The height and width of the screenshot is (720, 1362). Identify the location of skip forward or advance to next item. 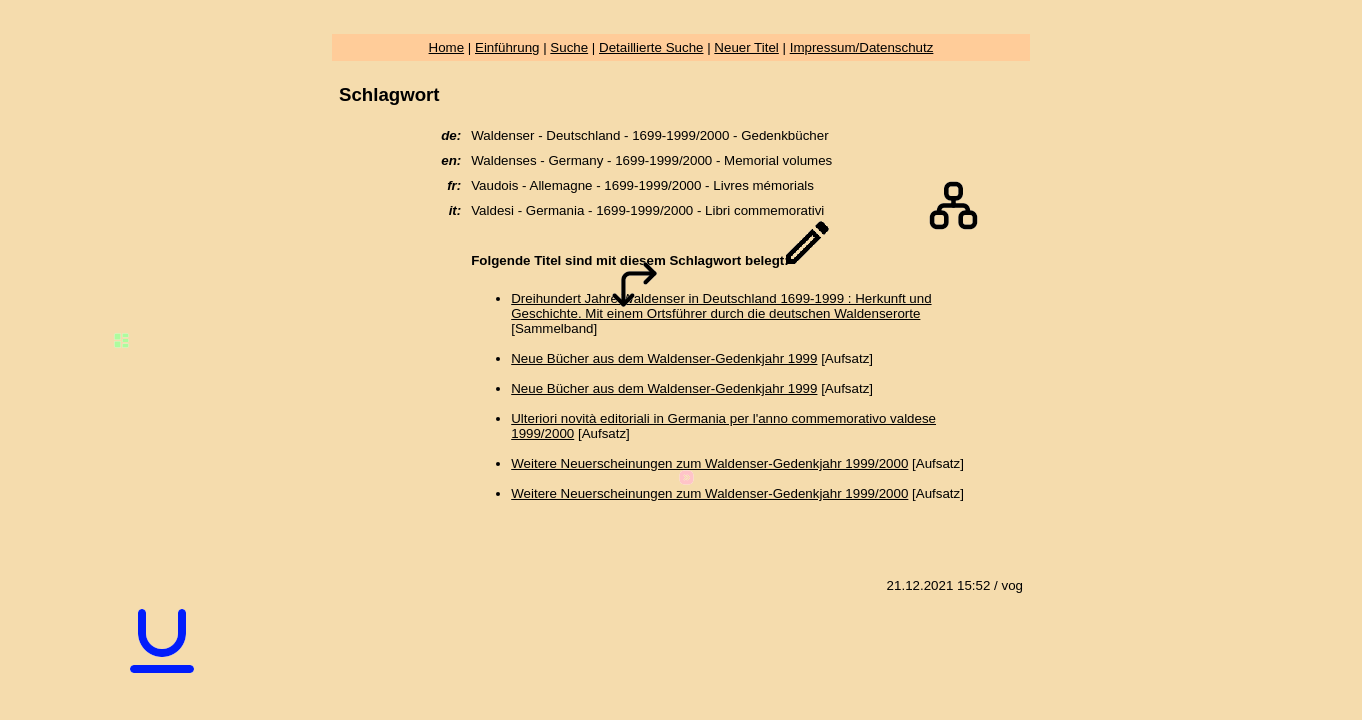
(686, 477).